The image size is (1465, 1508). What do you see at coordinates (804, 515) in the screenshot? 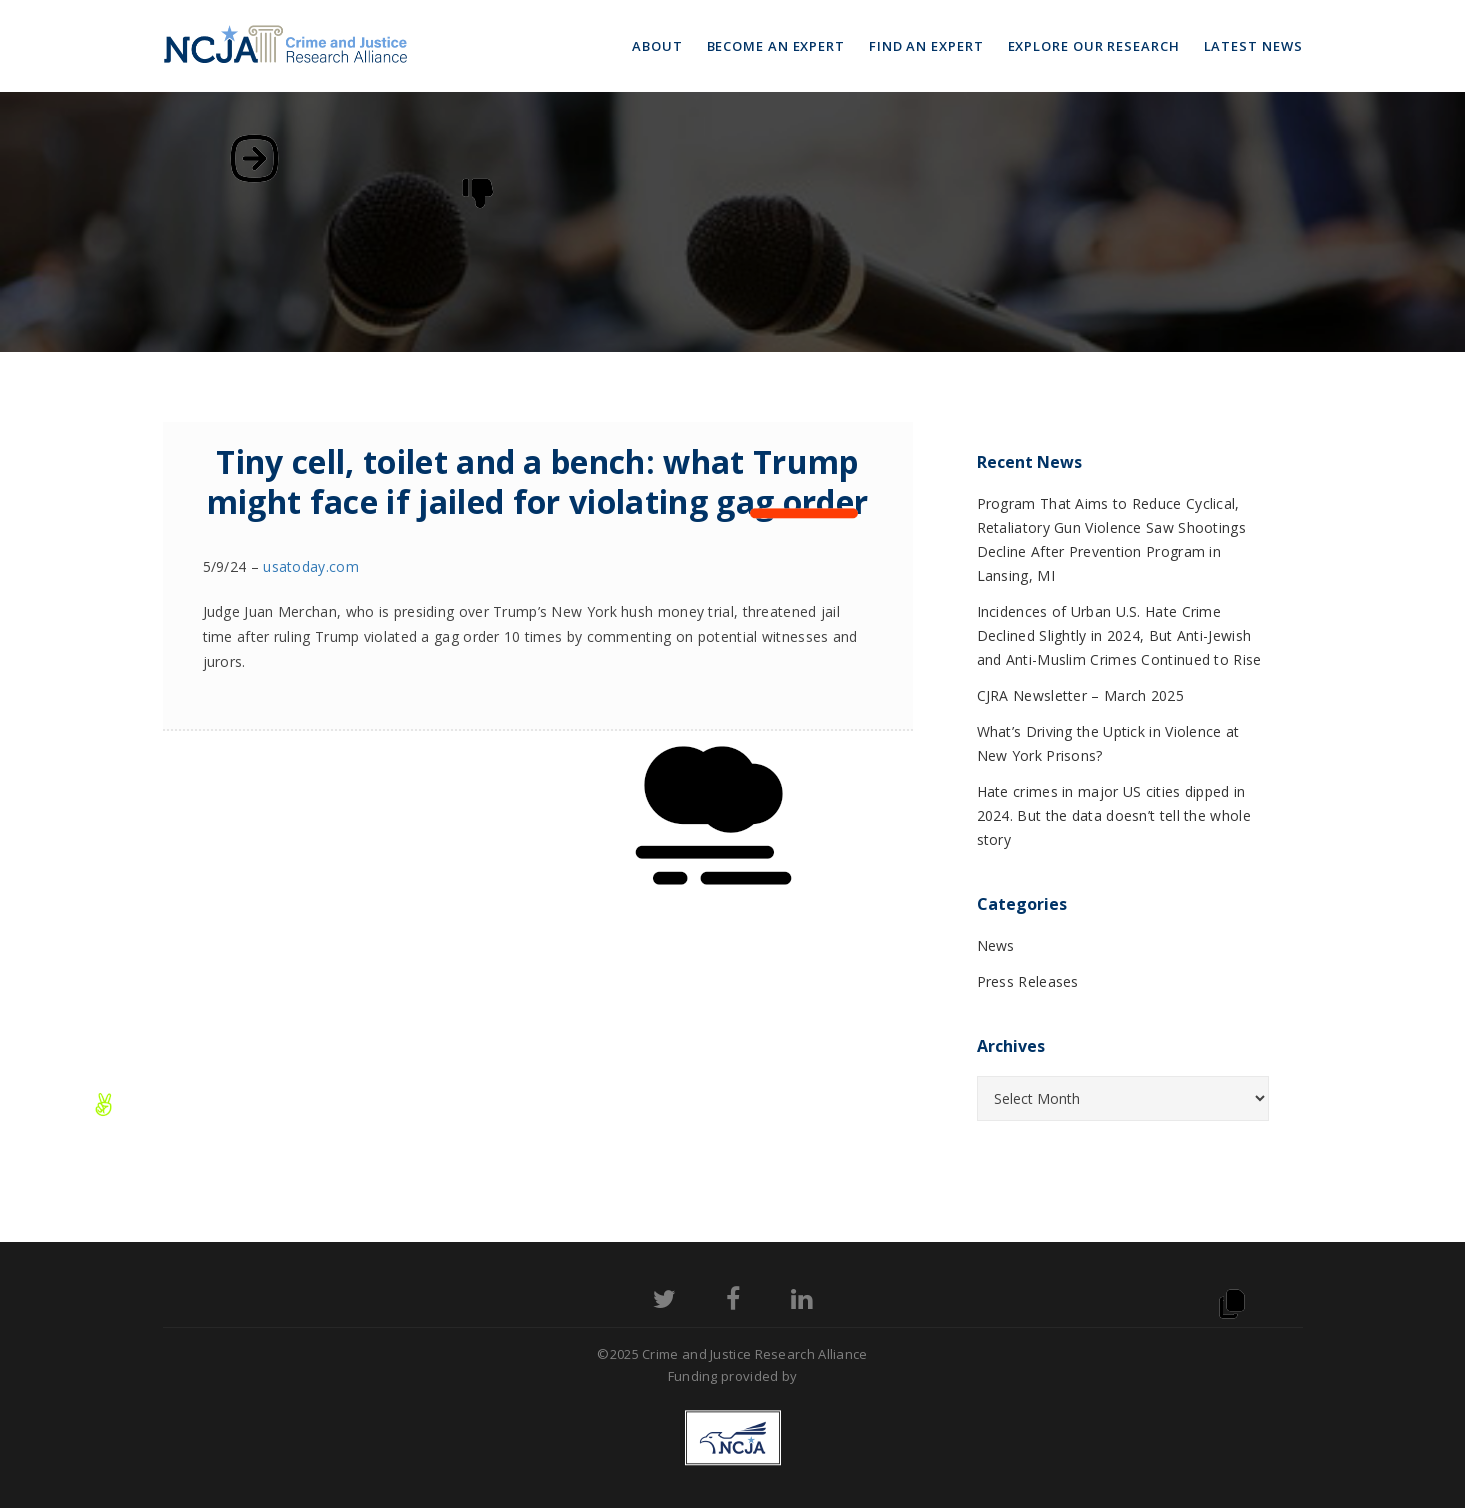
I see `insert a horizontal divider line` at bounding box center [804, 515].